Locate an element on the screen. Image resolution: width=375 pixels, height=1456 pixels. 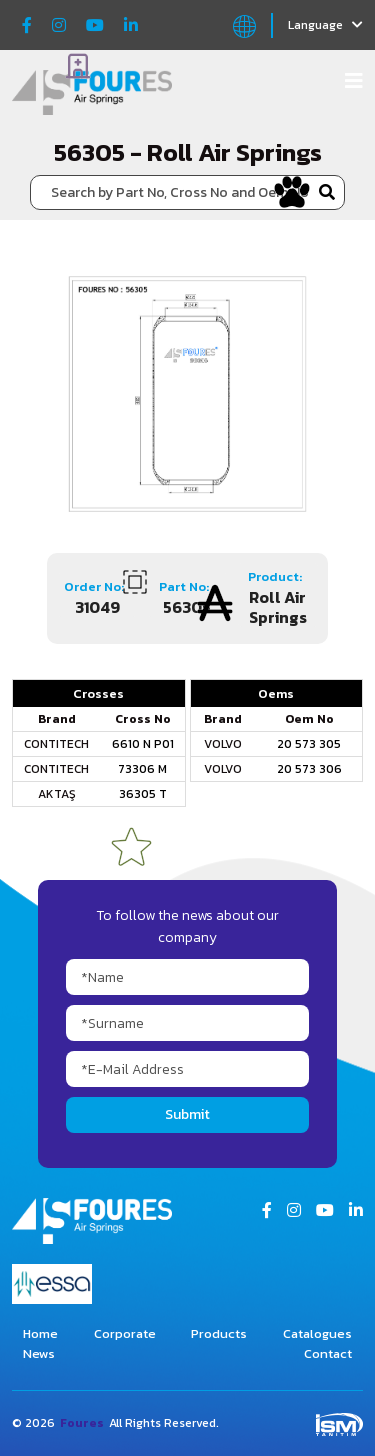
find nearby hospitals or medical facilities is located at coordinates (78, 66).